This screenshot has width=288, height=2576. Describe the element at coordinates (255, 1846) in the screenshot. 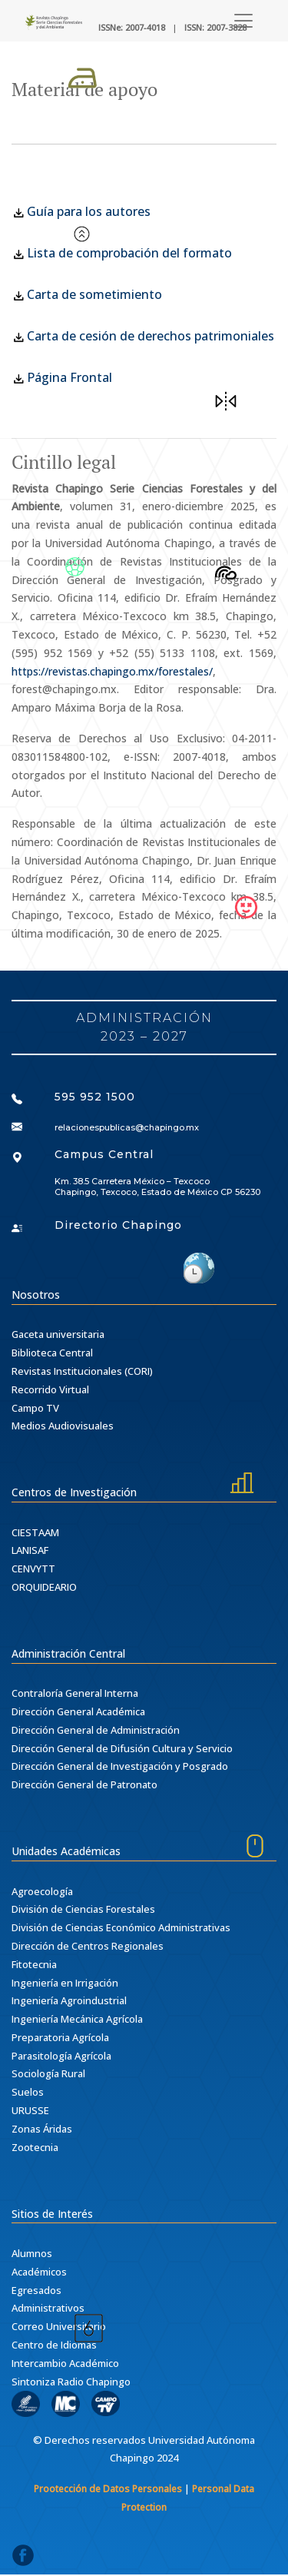

I see `mouse input device indicator` at that location.